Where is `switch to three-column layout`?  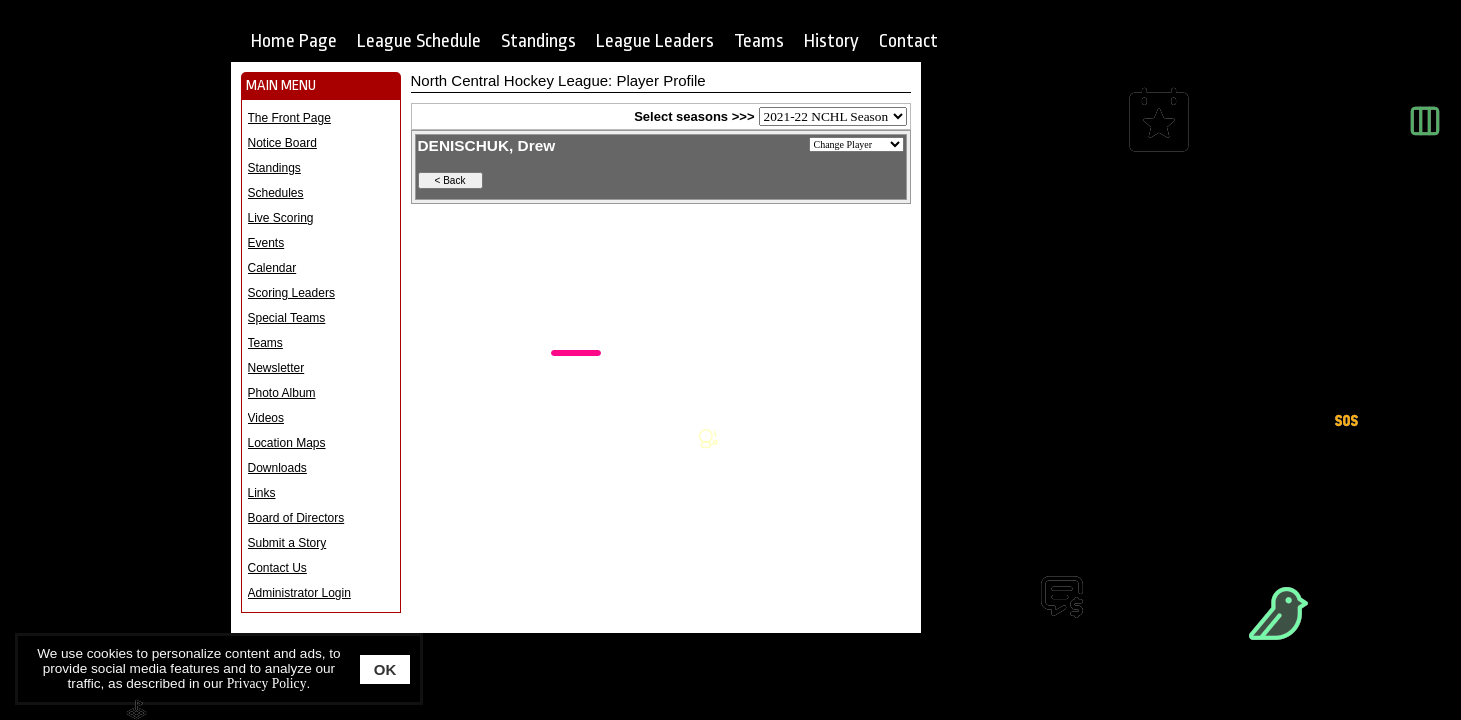 switch to three-column layout is located at coordinates (1425, 121).